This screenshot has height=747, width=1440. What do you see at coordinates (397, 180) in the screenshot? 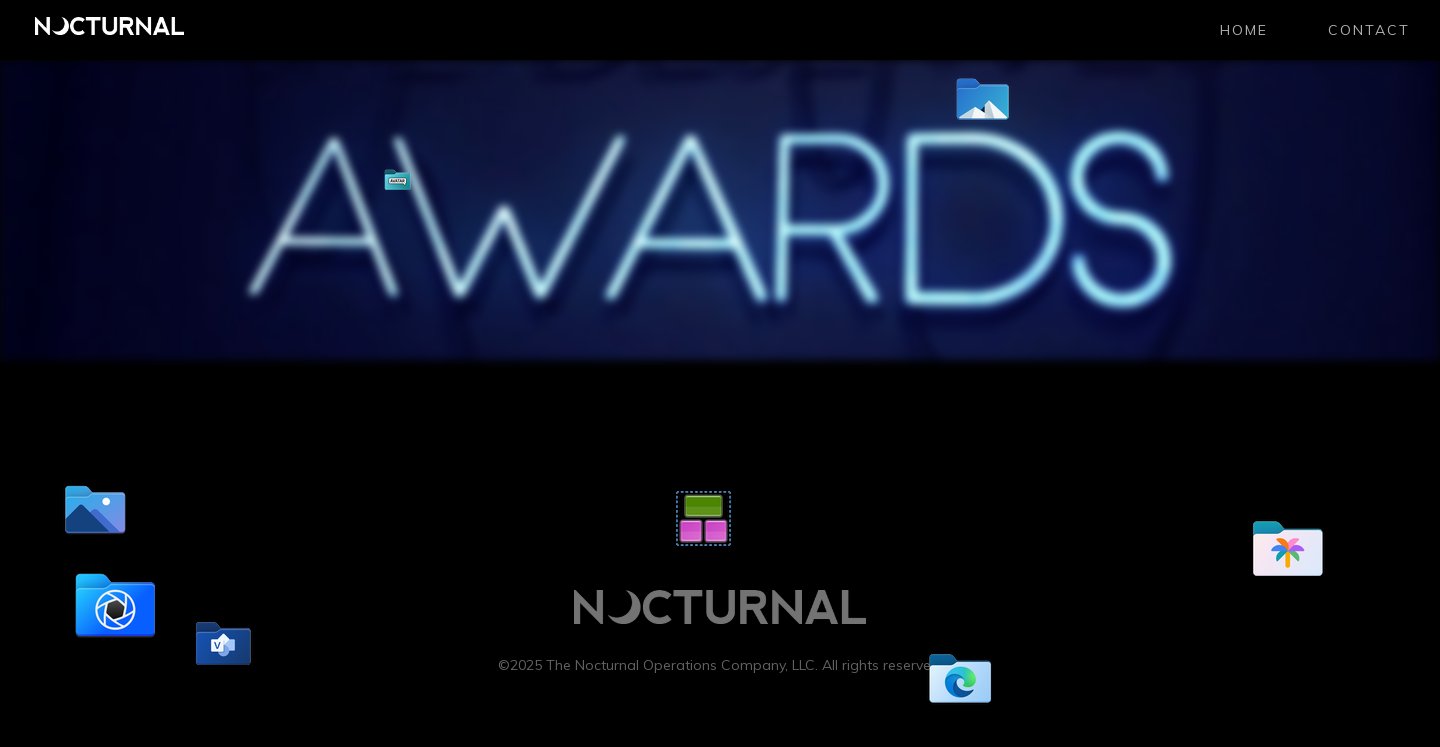
I see `open vrchat avatar files folder` at bounding box center [397, 180].